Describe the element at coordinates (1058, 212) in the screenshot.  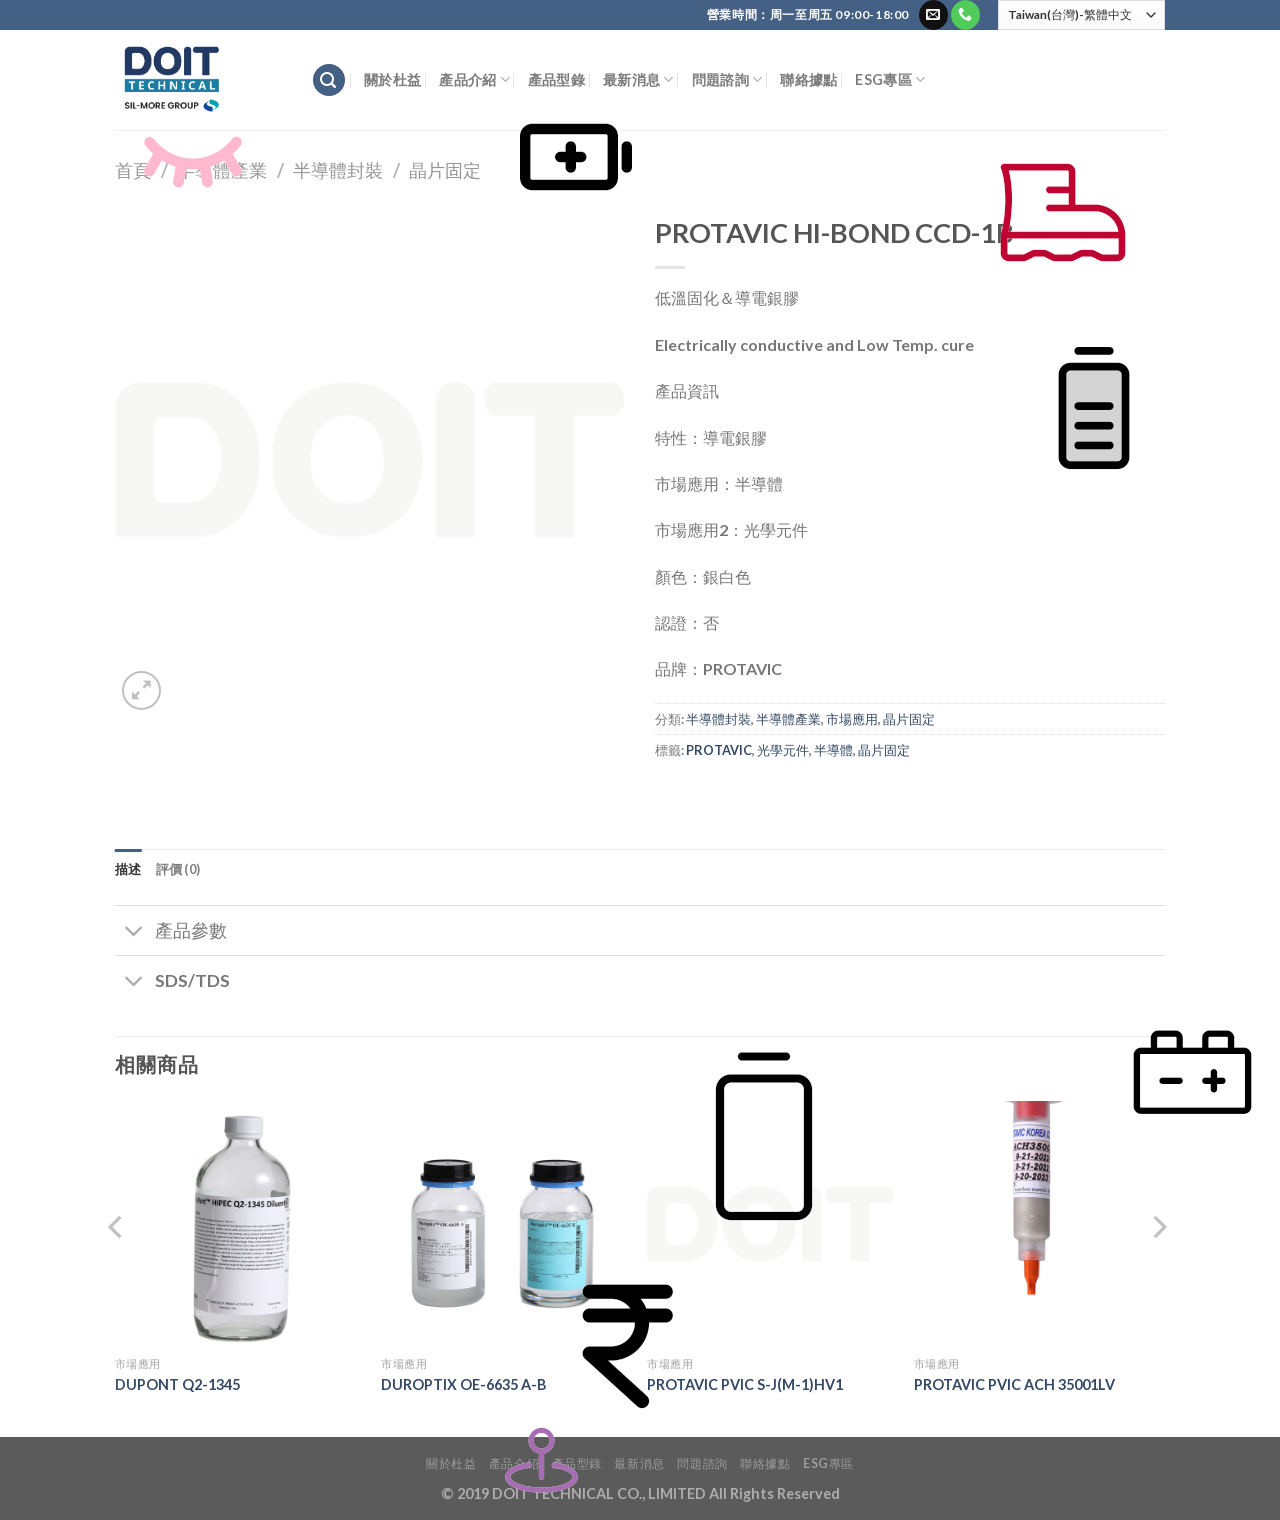
I see `select footwear or boot category` at that location.